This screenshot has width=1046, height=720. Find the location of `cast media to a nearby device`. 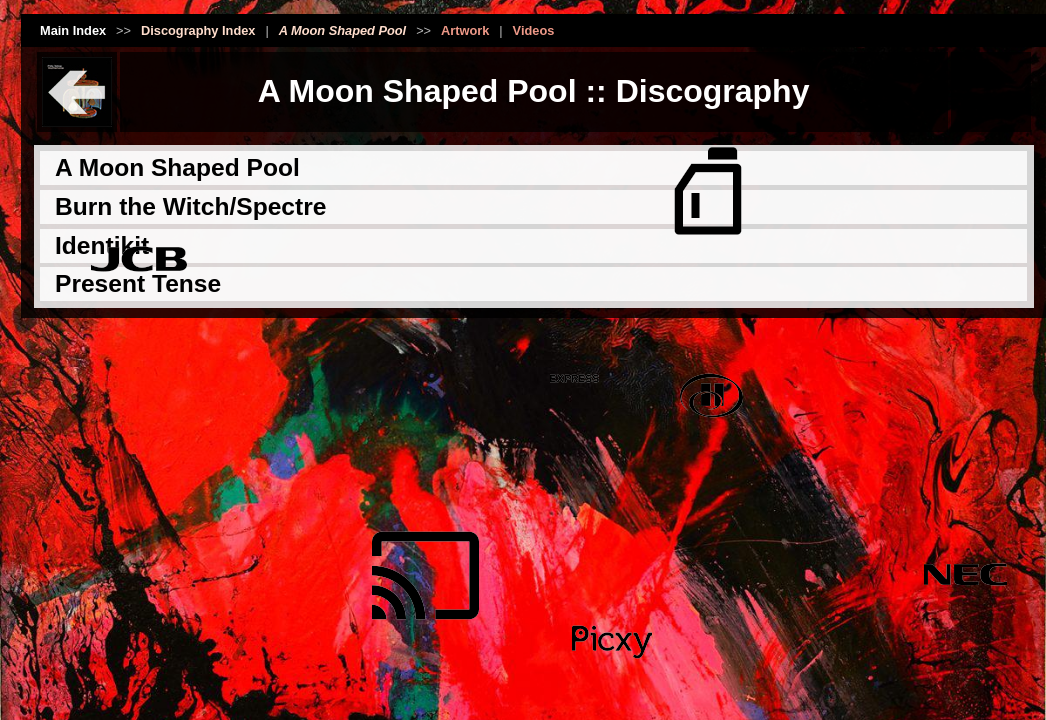

cast media to a nearby device is located at coordinates (425, 575).